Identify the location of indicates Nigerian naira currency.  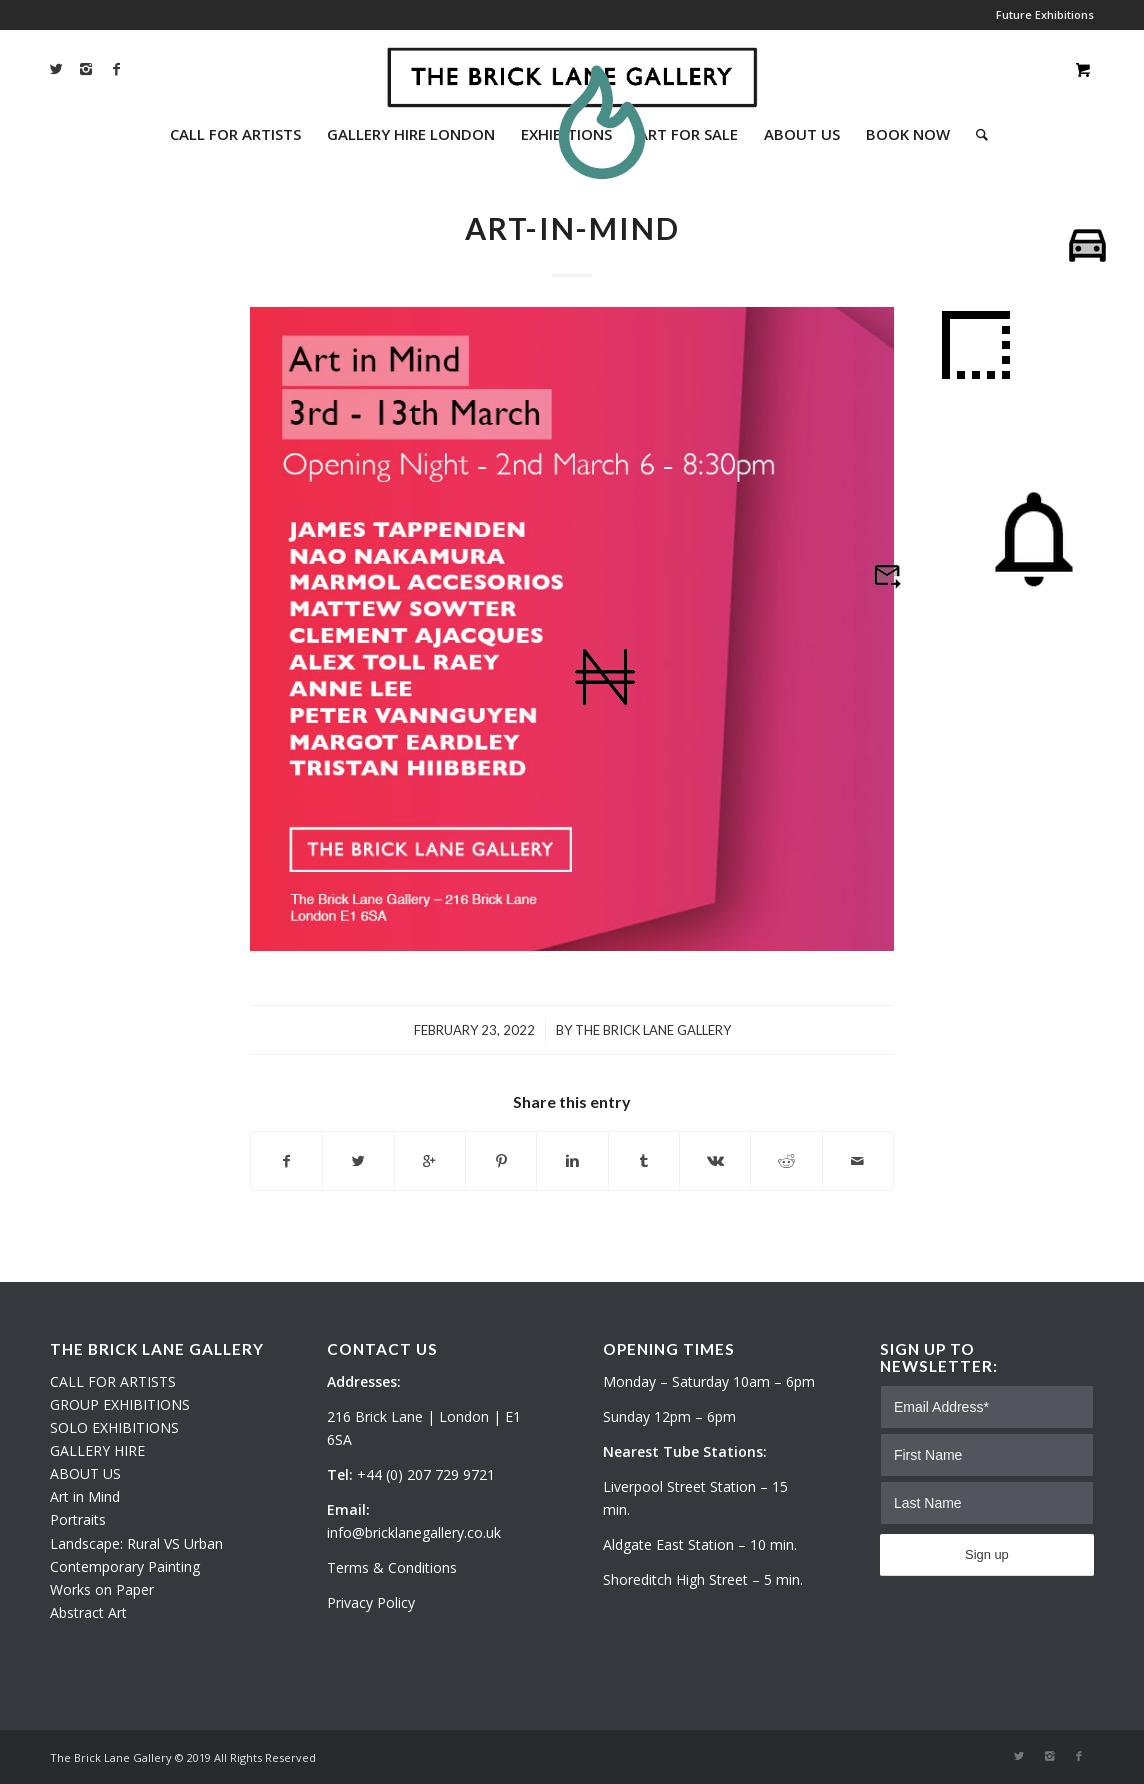
(605, 677).